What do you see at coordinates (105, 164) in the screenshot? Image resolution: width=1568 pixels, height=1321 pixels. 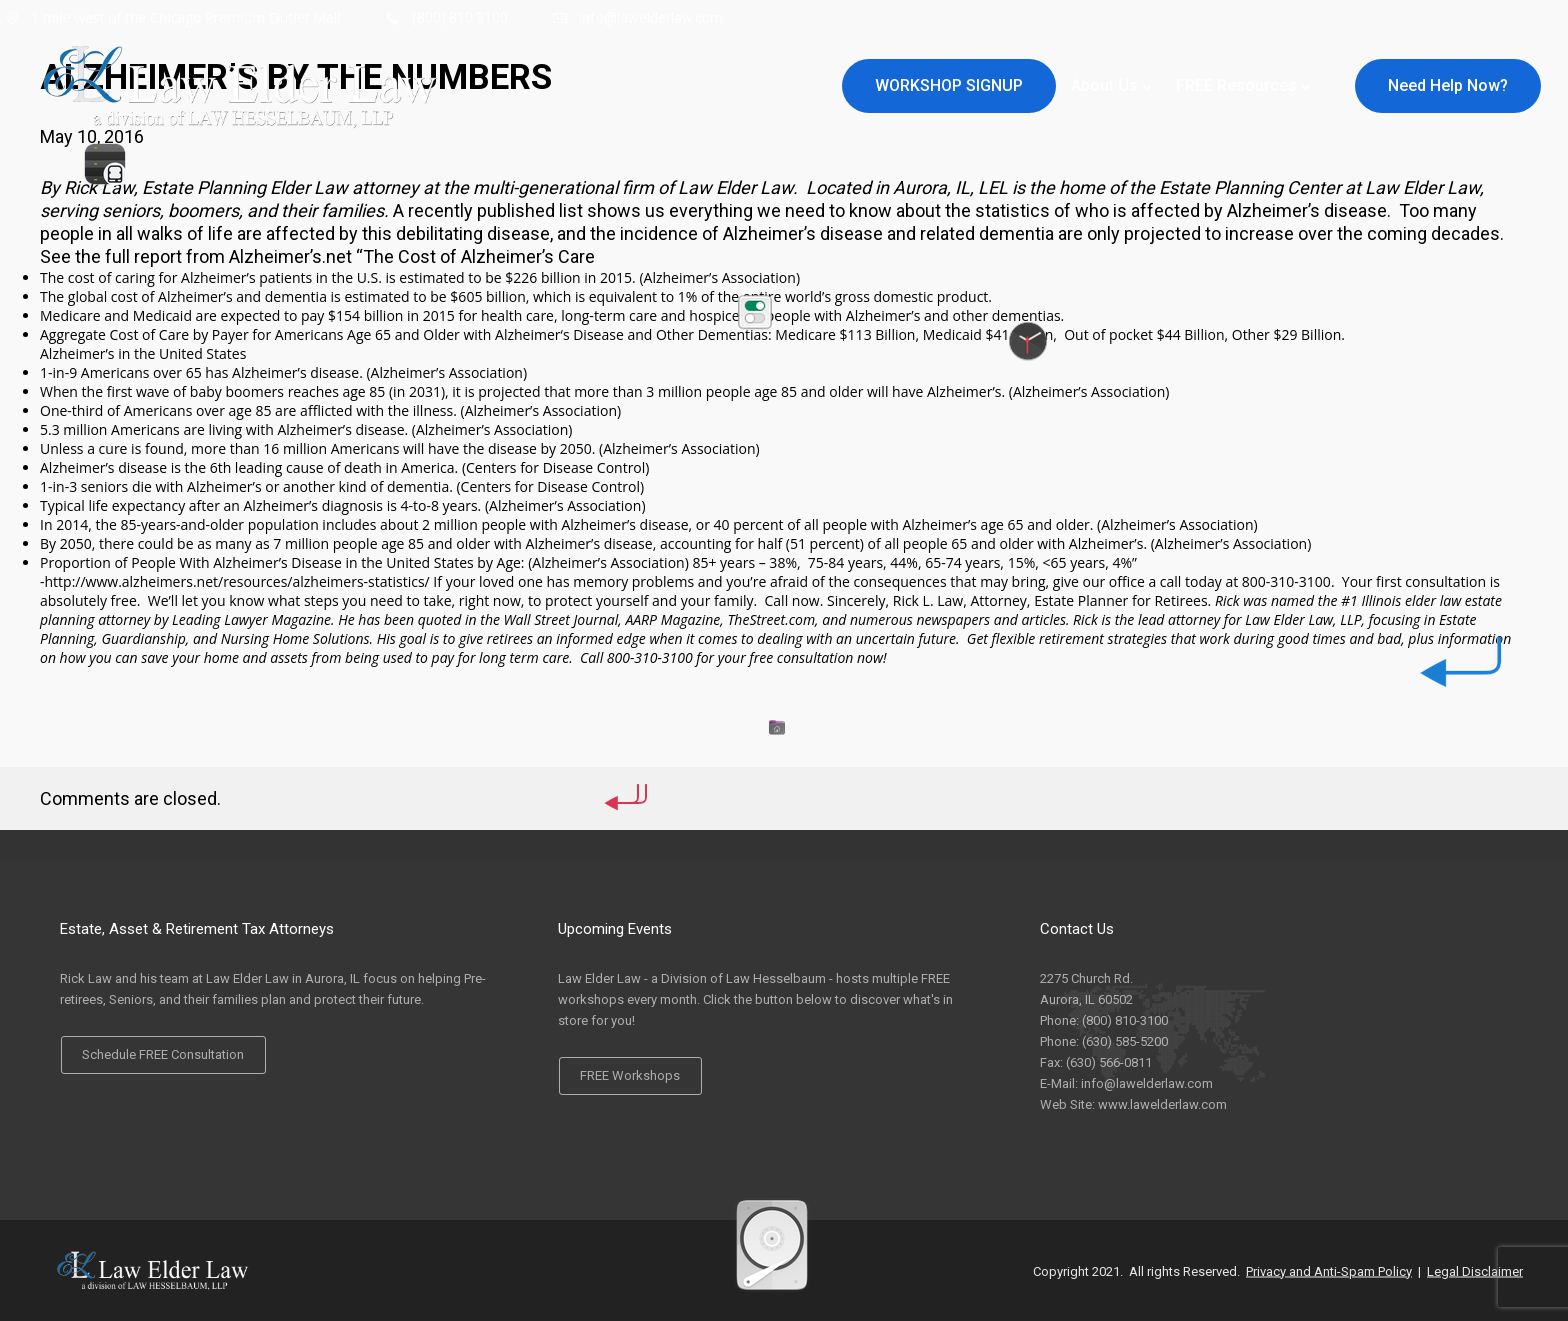 I see `configure iscsi storage server settings` at bounding box center [105, 164].